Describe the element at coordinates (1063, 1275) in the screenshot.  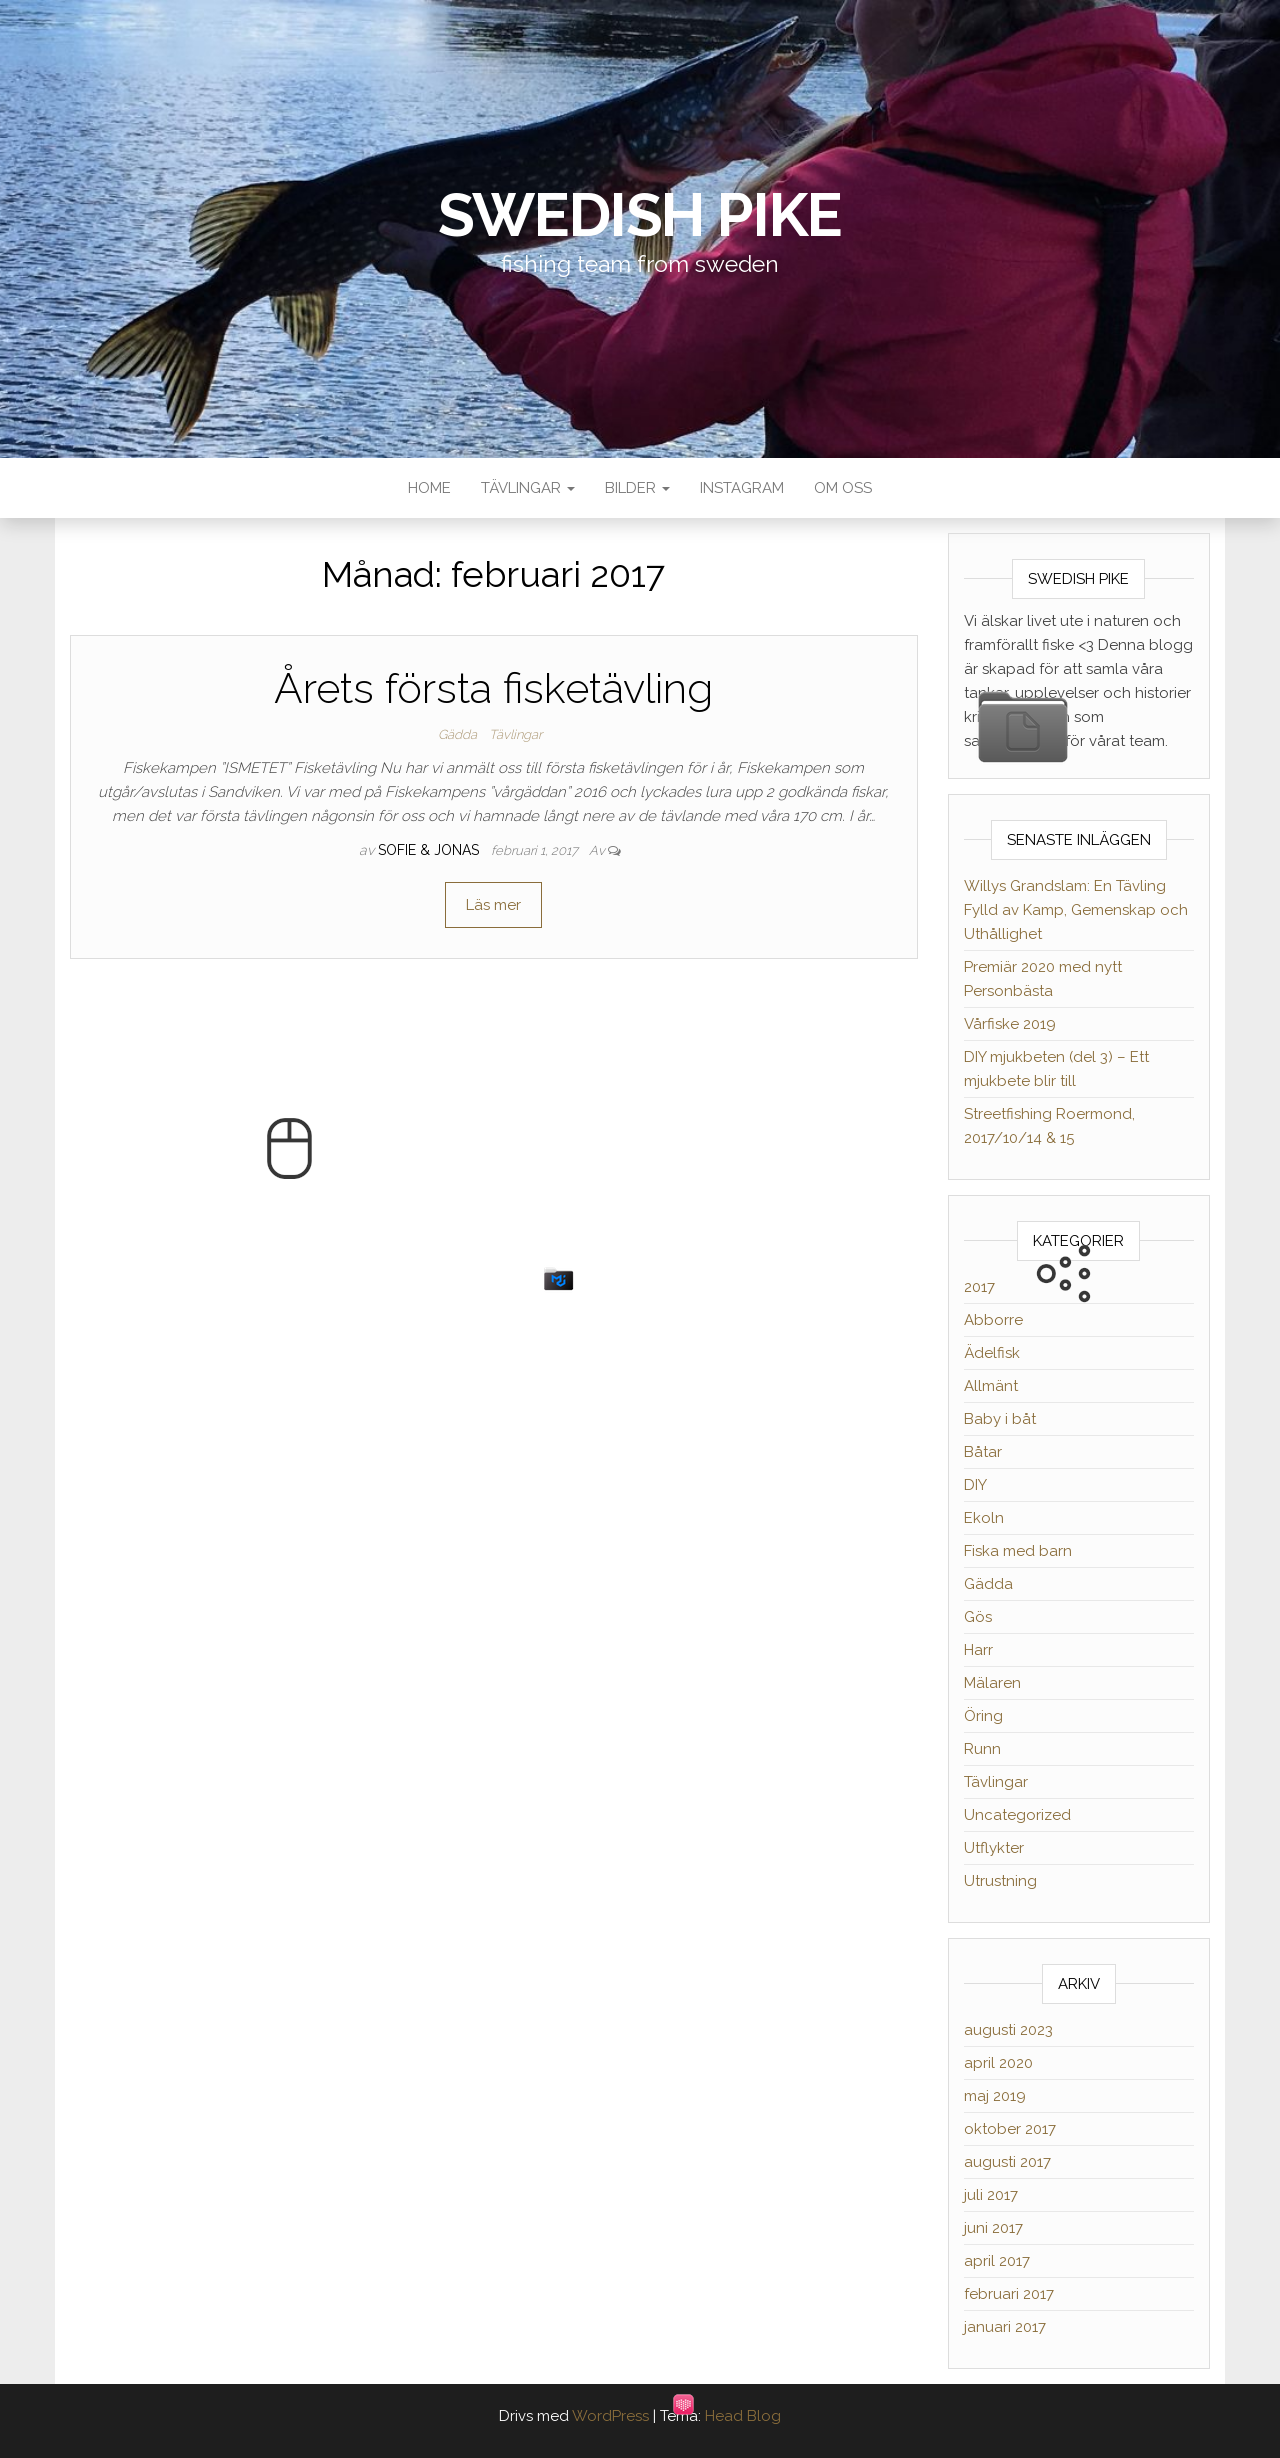
I see `track or monitor folder activity` at that location.